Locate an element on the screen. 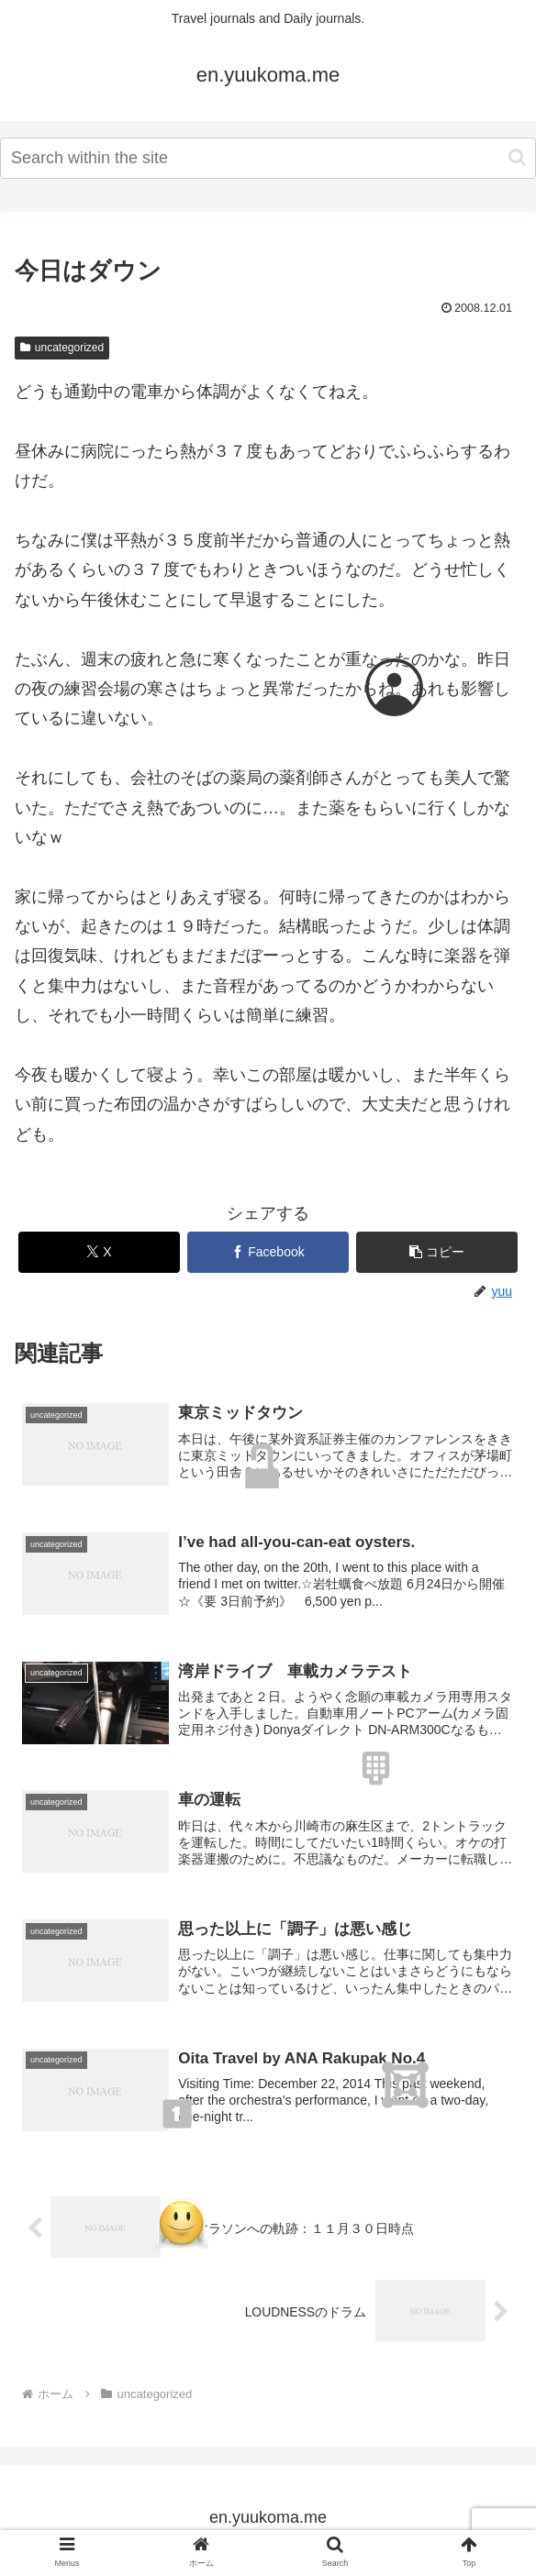 This screenshot has width=536, height=2576. view user accounts or profiles is located at coordinates (394, 687).